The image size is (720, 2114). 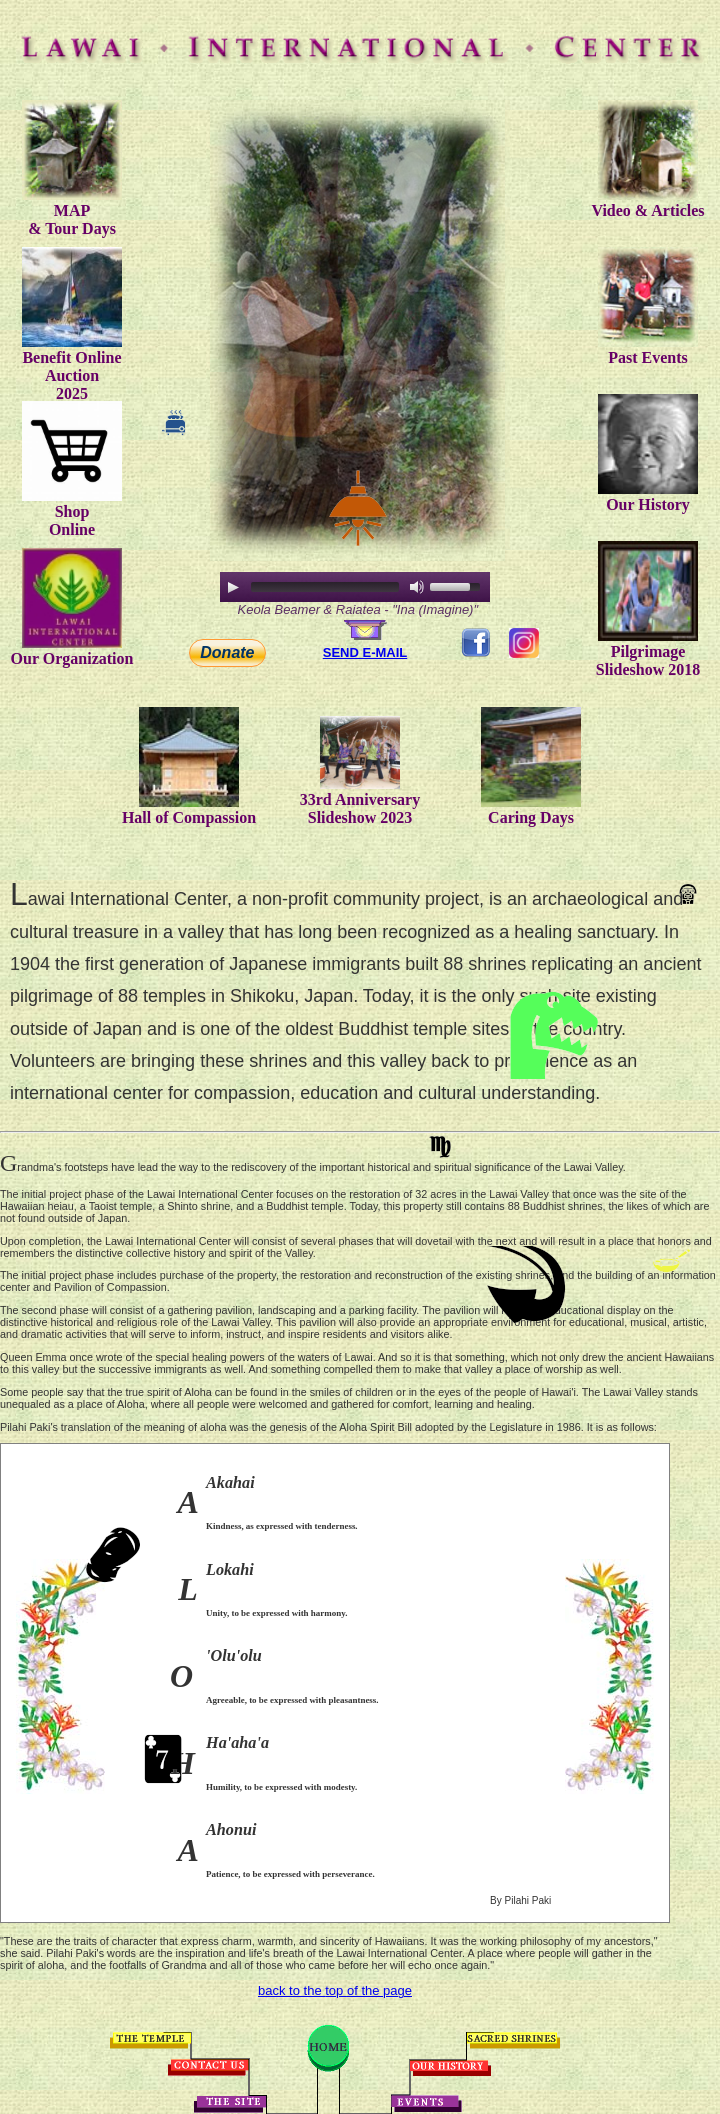 What do you see at coordinates (173, 422) in the screenshot?
I see `kitchen appliance or cooking-related feature` at bounding box center [173, 422].